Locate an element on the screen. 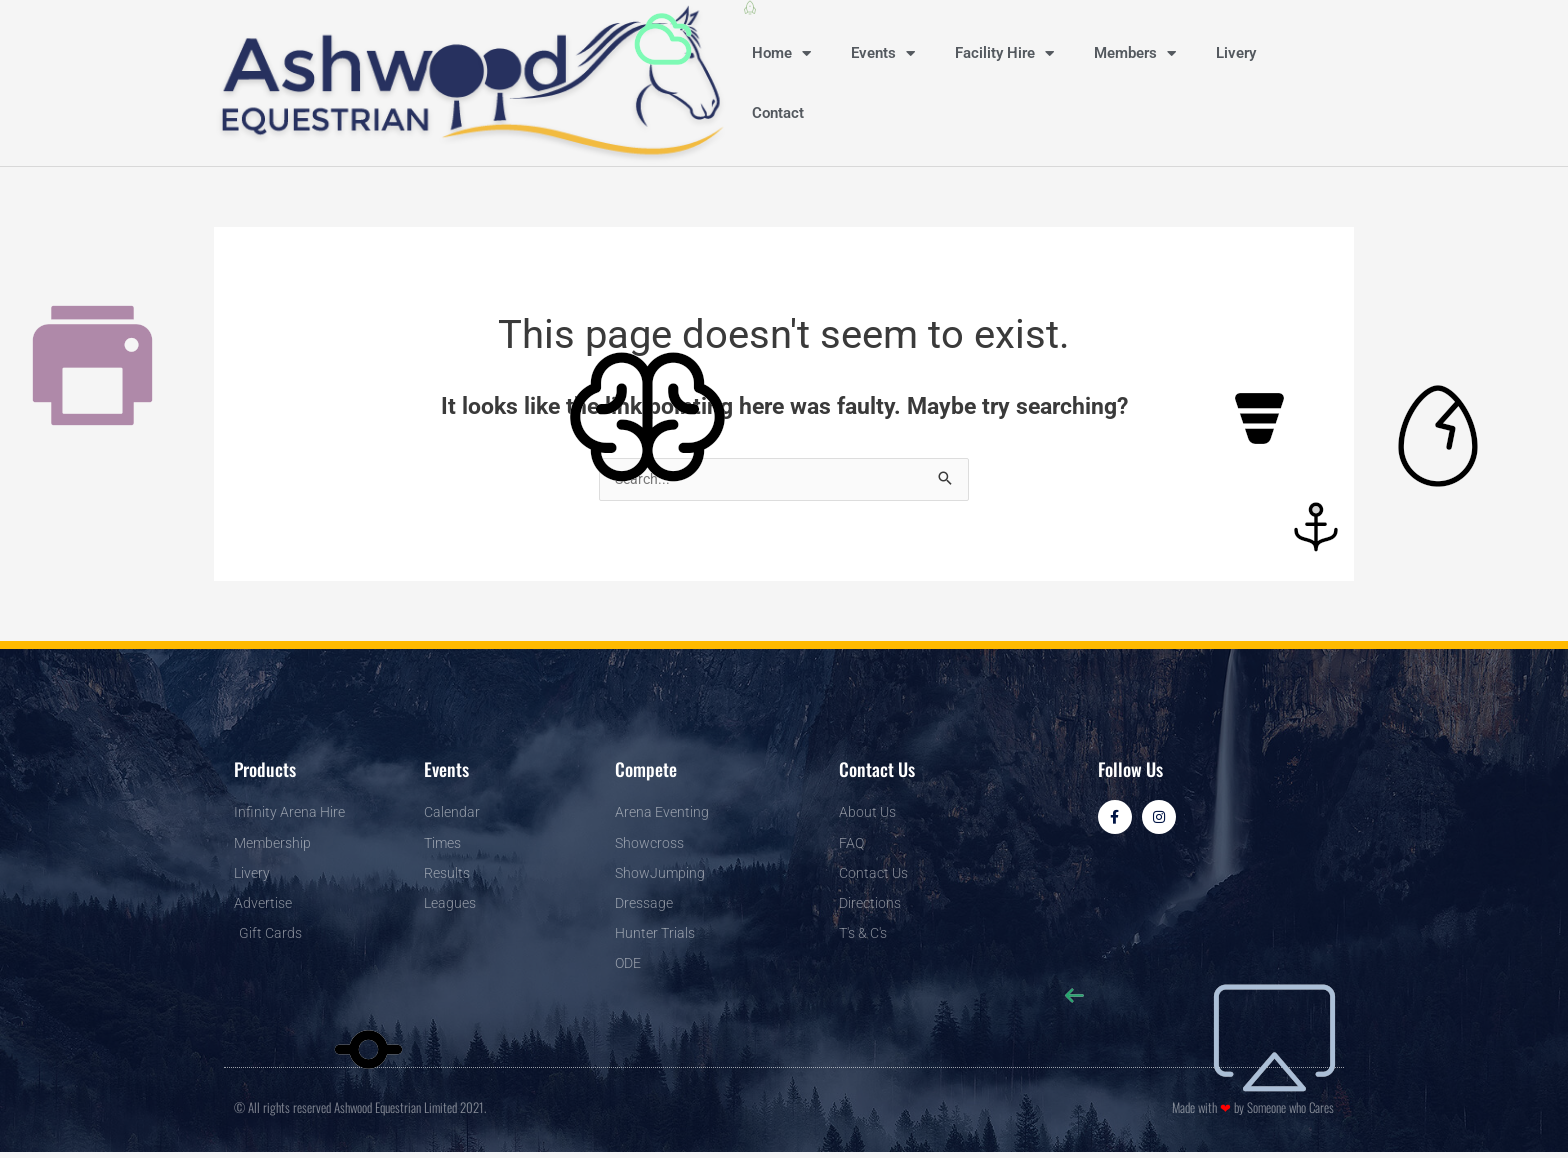  access AI or smart features is located at coordinates (647, 419).